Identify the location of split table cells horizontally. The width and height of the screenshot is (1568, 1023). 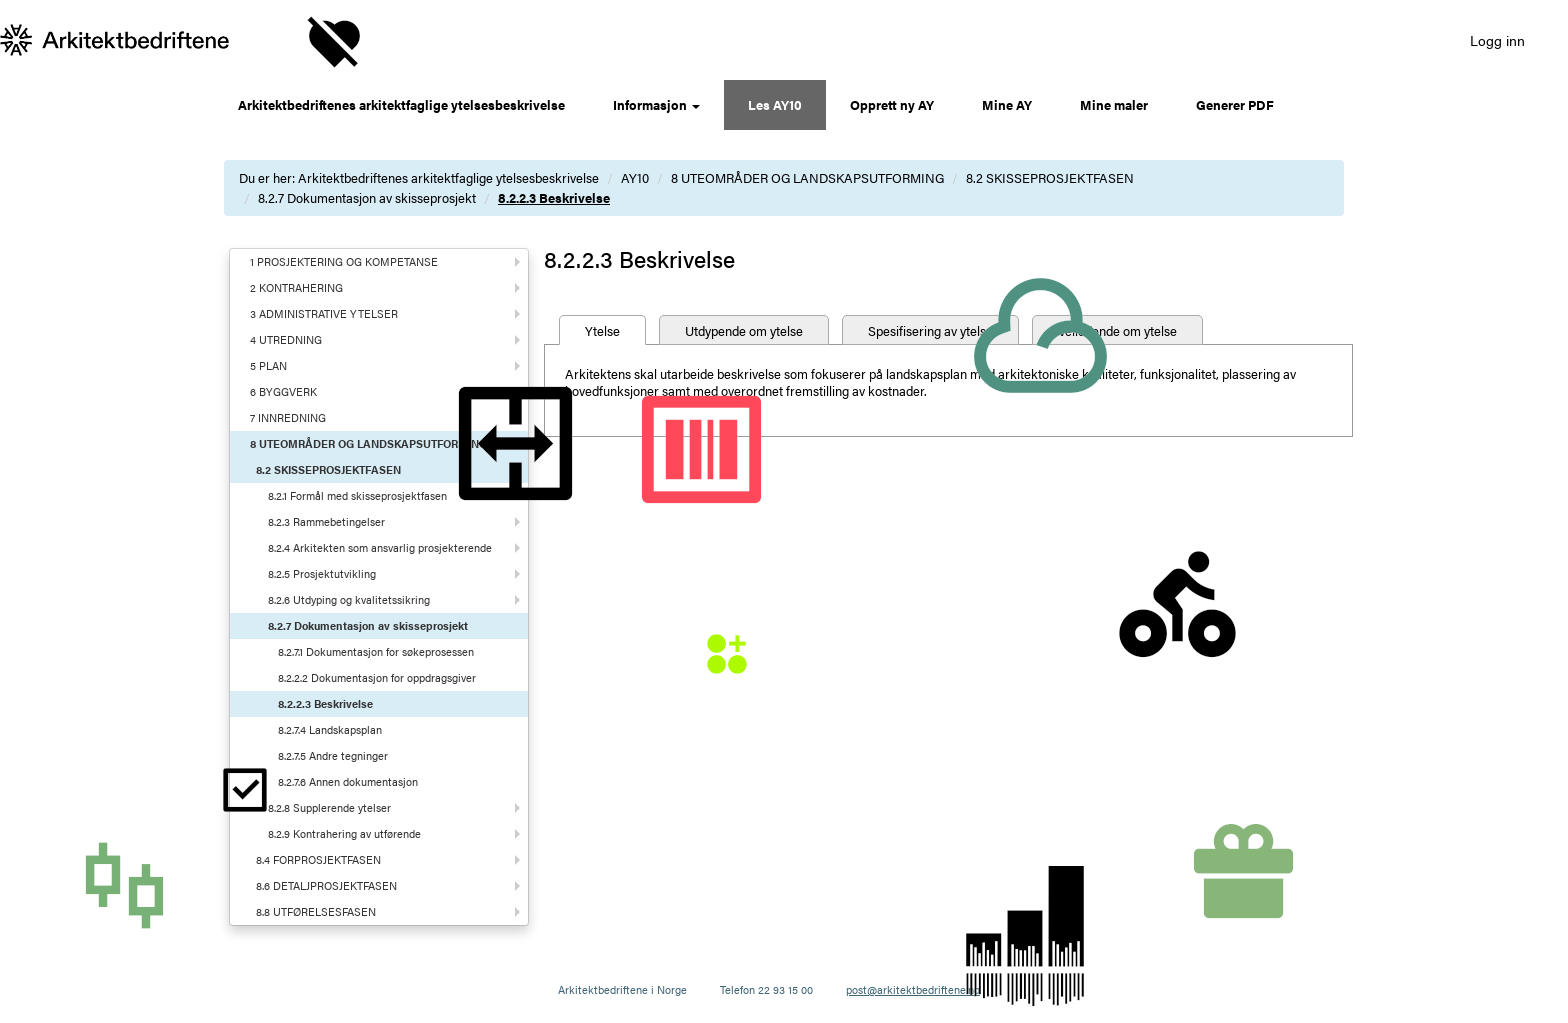
(515, 443).